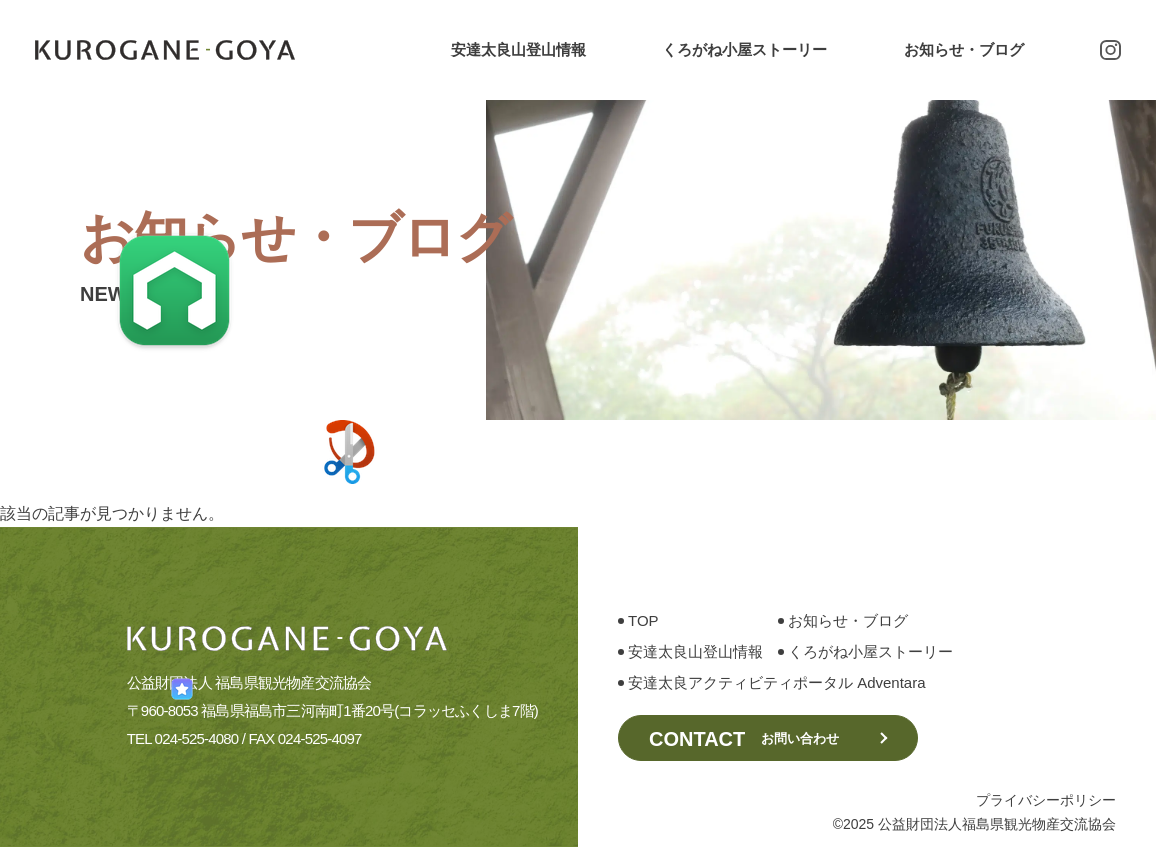 The image size is (1156, 847). Describe the element at coordinates (182, 689) in the screenshot. I see `open StarUML modeling application` at that location.